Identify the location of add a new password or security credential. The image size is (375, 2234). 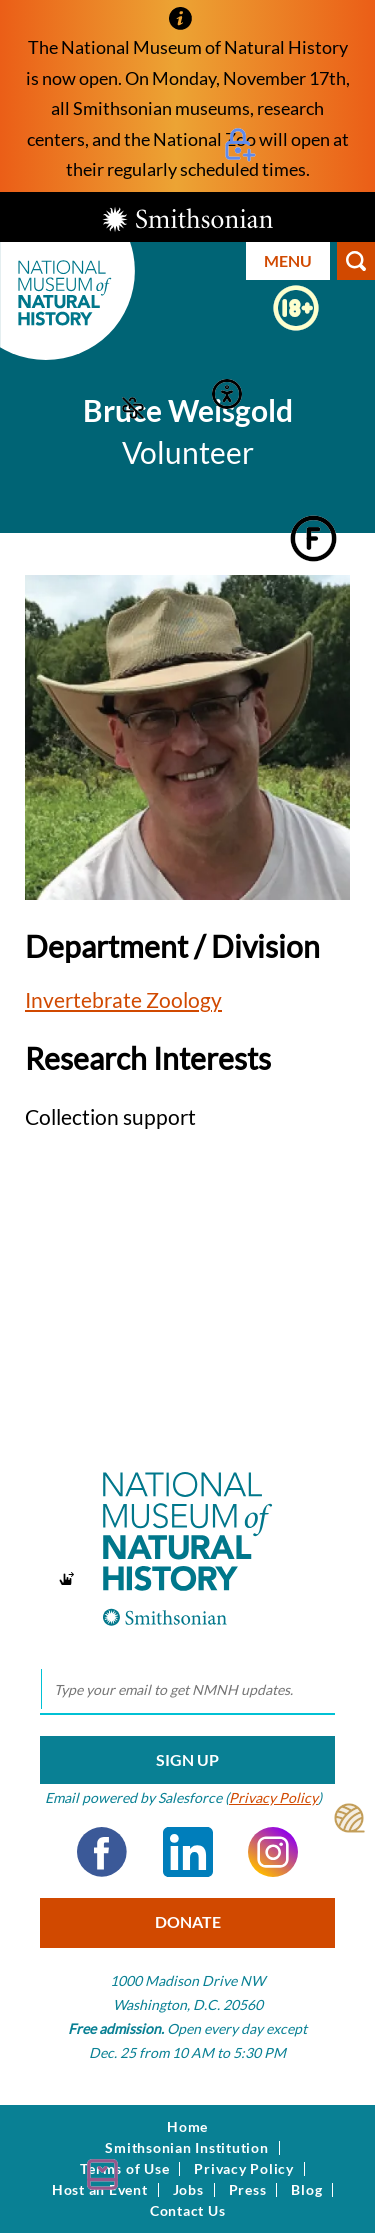
(238, 144).